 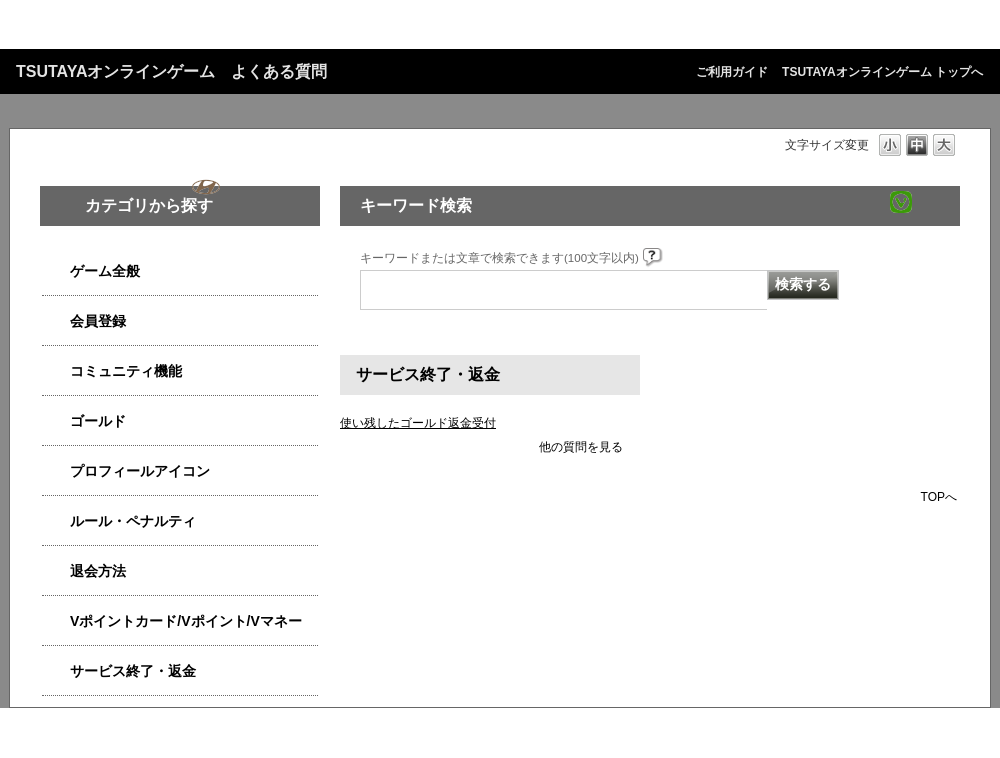 What do you see at coordinates (206, 187) in the screenshot?
I see `Hyundai brand logo` at bounding box center [206, 187].